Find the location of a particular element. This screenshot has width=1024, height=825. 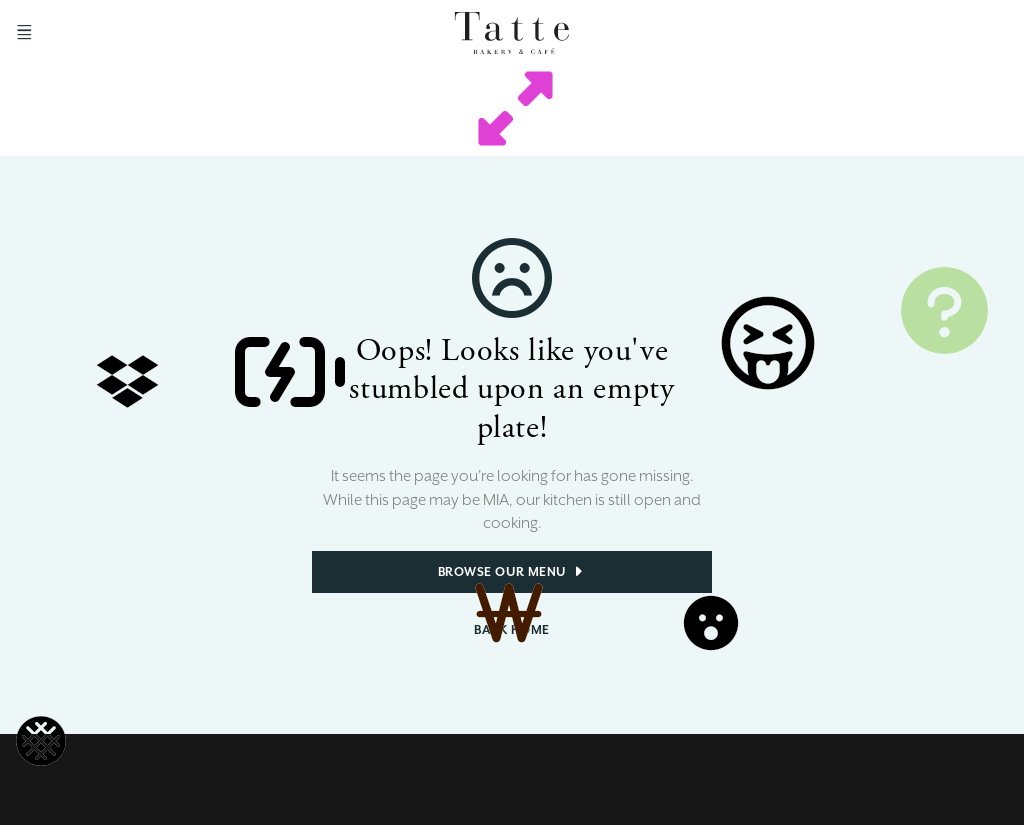

add a silly or playful emoji reaction is located at coordinates (768, 343).